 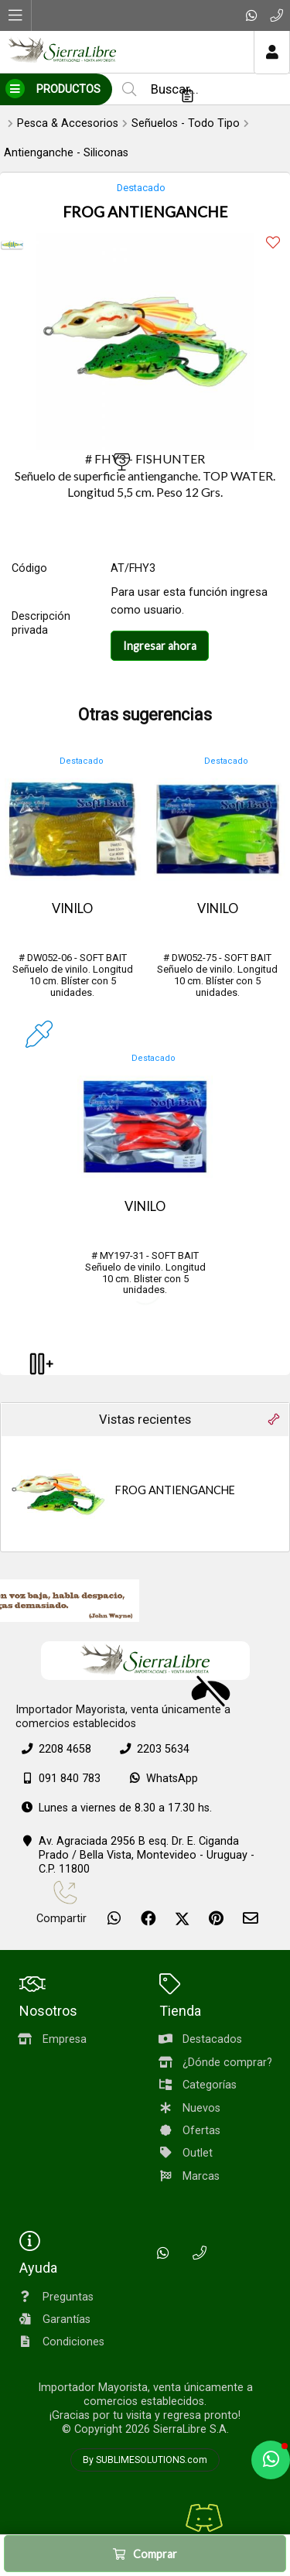 I want to click on make an outgoing call, so click(x=66, y=1892).